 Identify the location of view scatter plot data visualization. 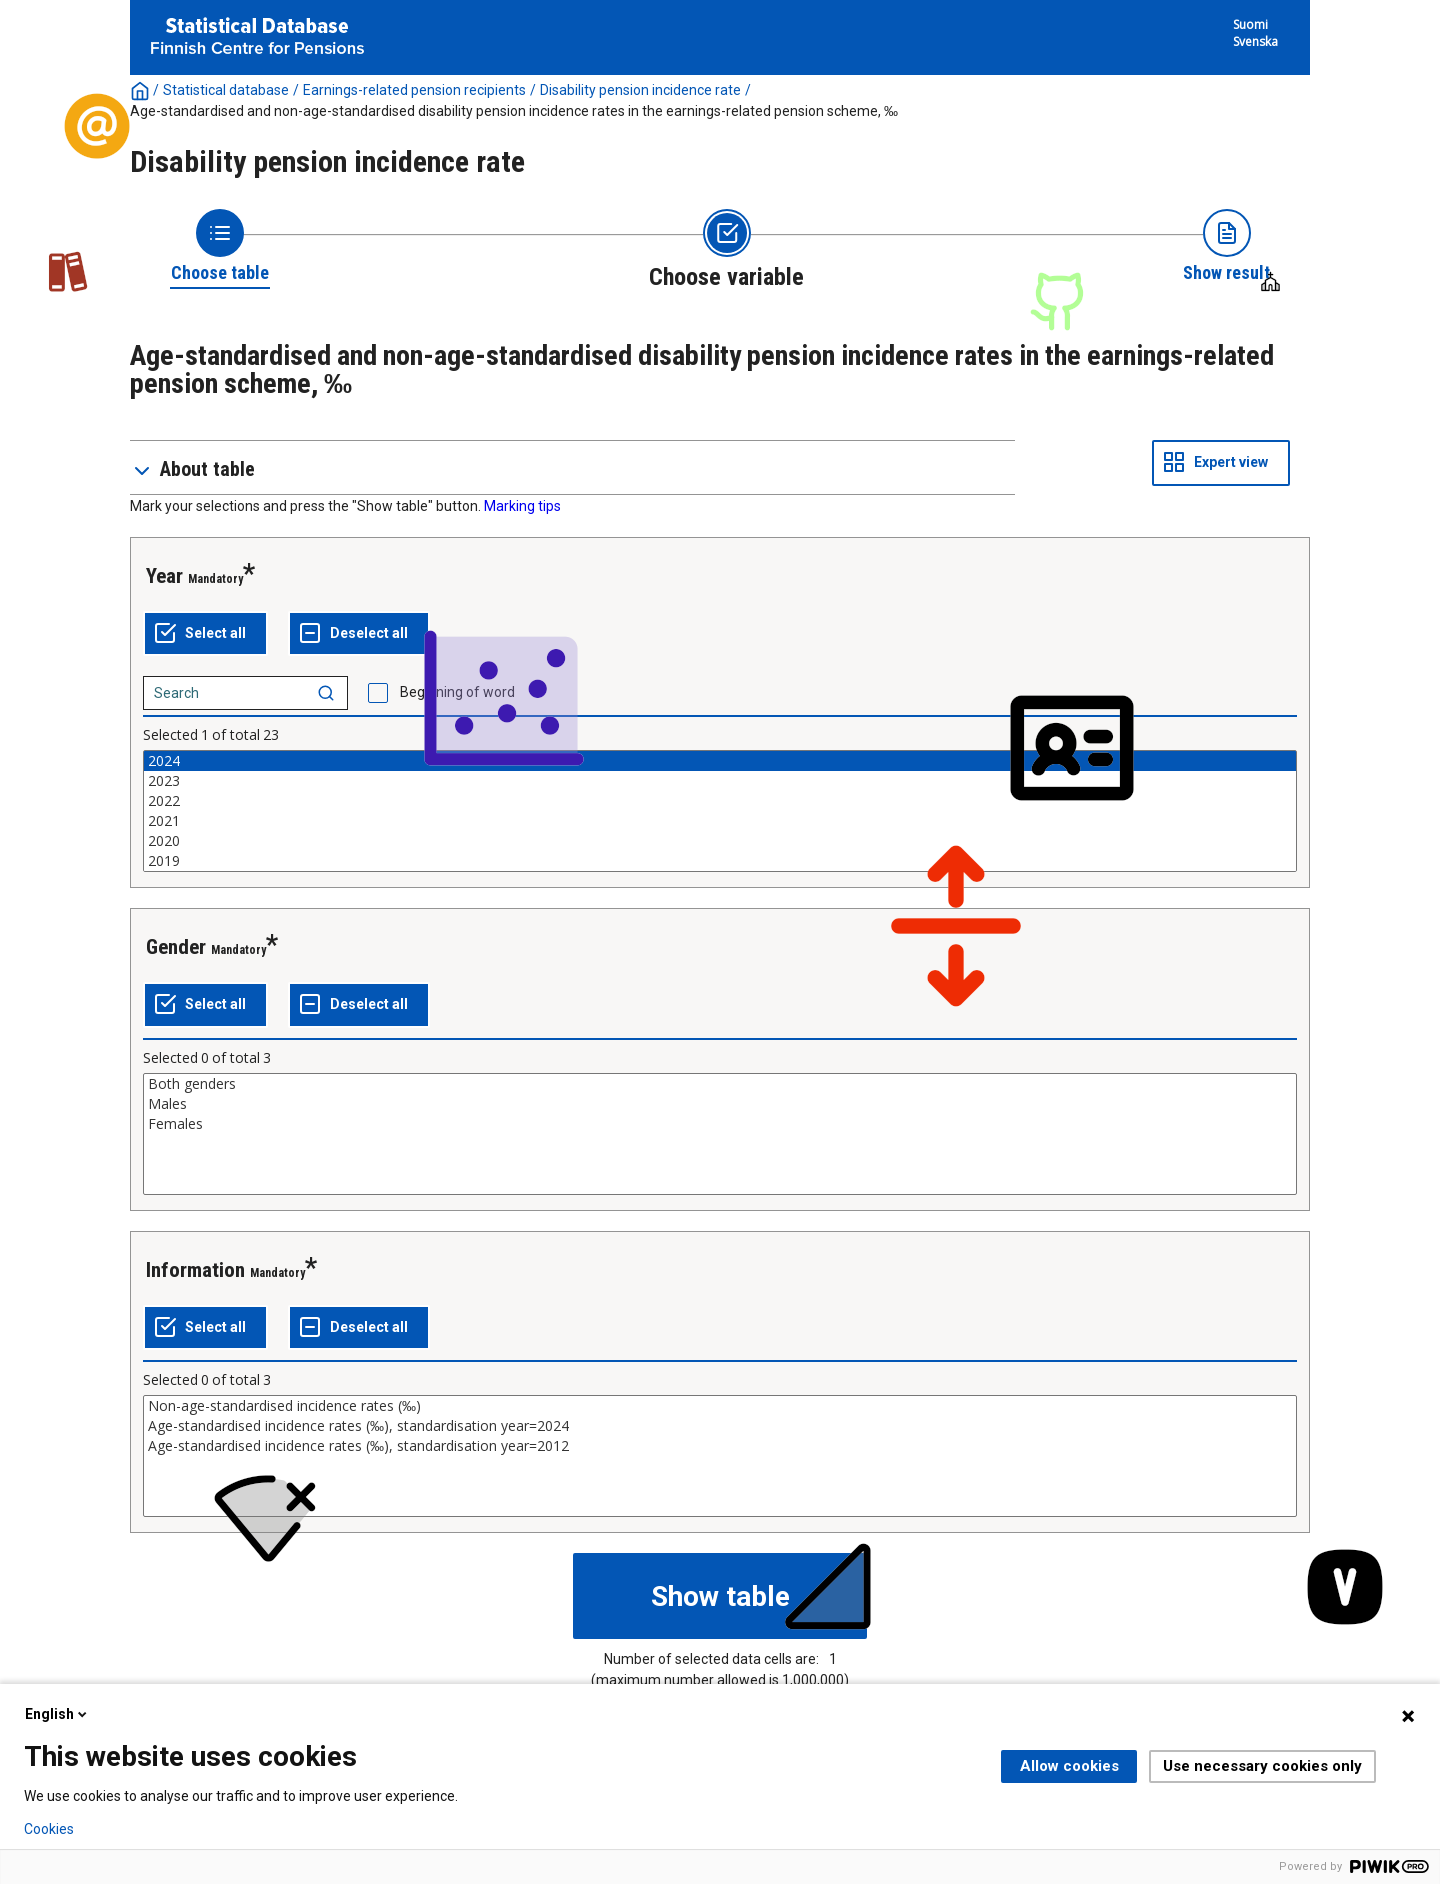
(504, 698).